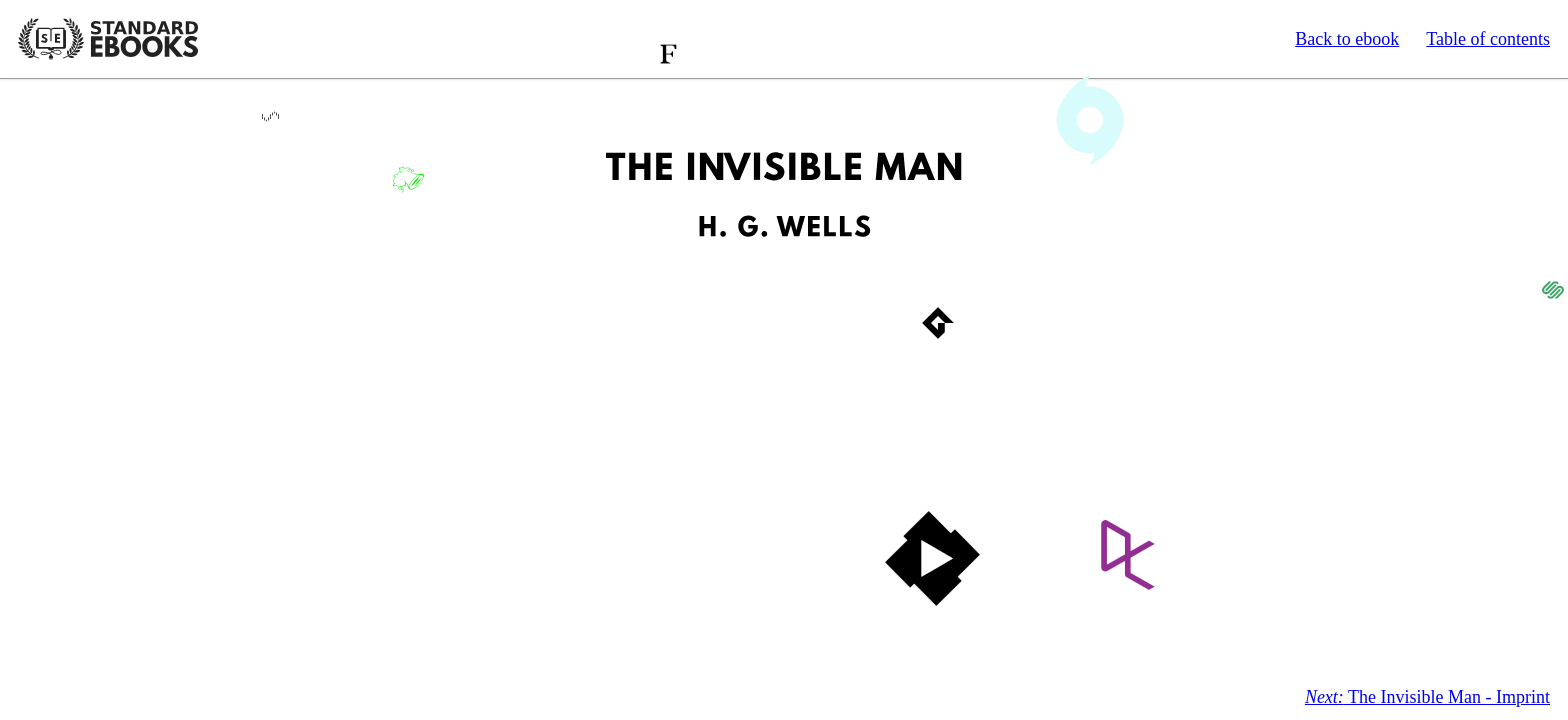 This screenshot has height=720, width=1568. I want to click on open the DataCamp app, so click(1128, 555).